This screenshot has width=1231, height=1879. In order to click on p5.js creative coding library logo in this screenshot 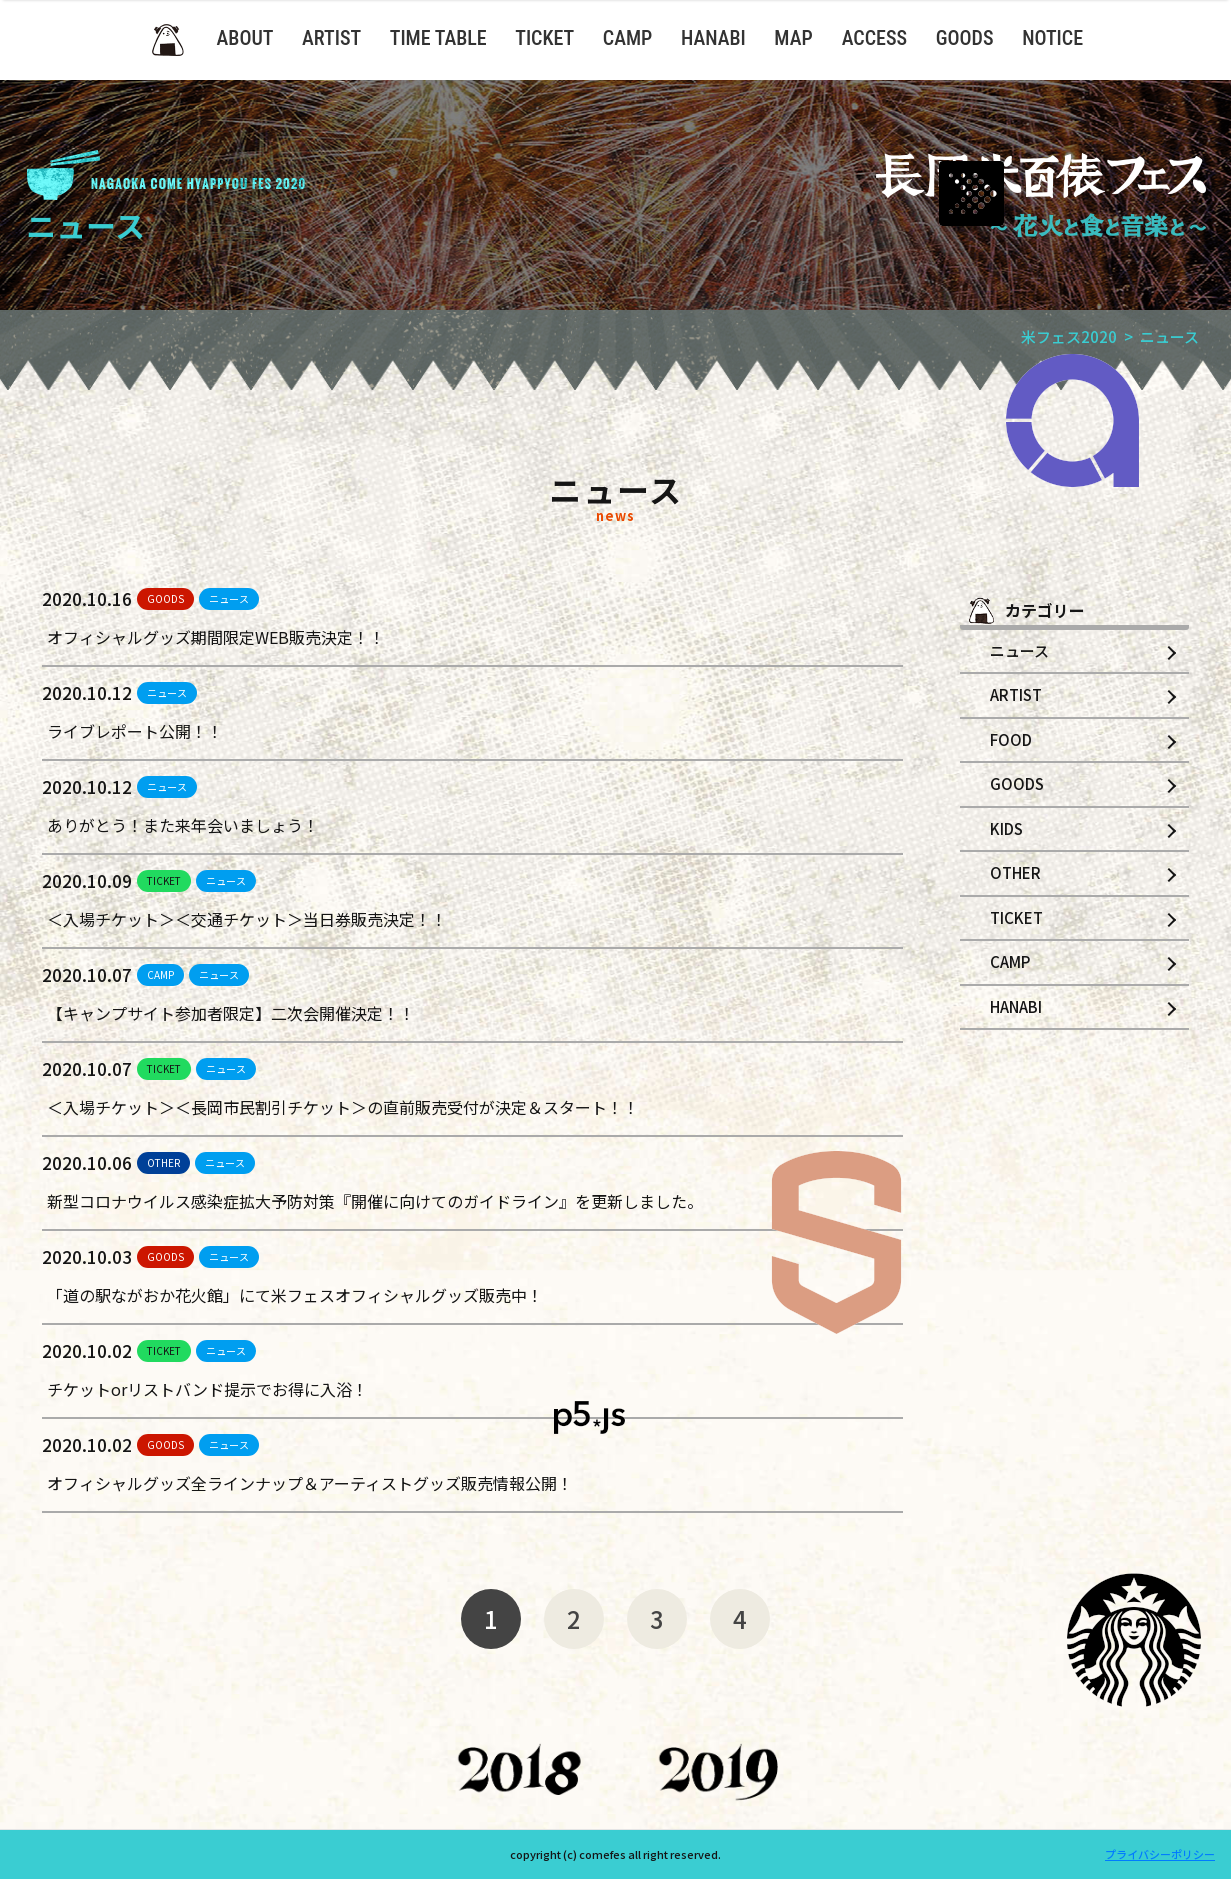, I will do `click(589, 1417)`.